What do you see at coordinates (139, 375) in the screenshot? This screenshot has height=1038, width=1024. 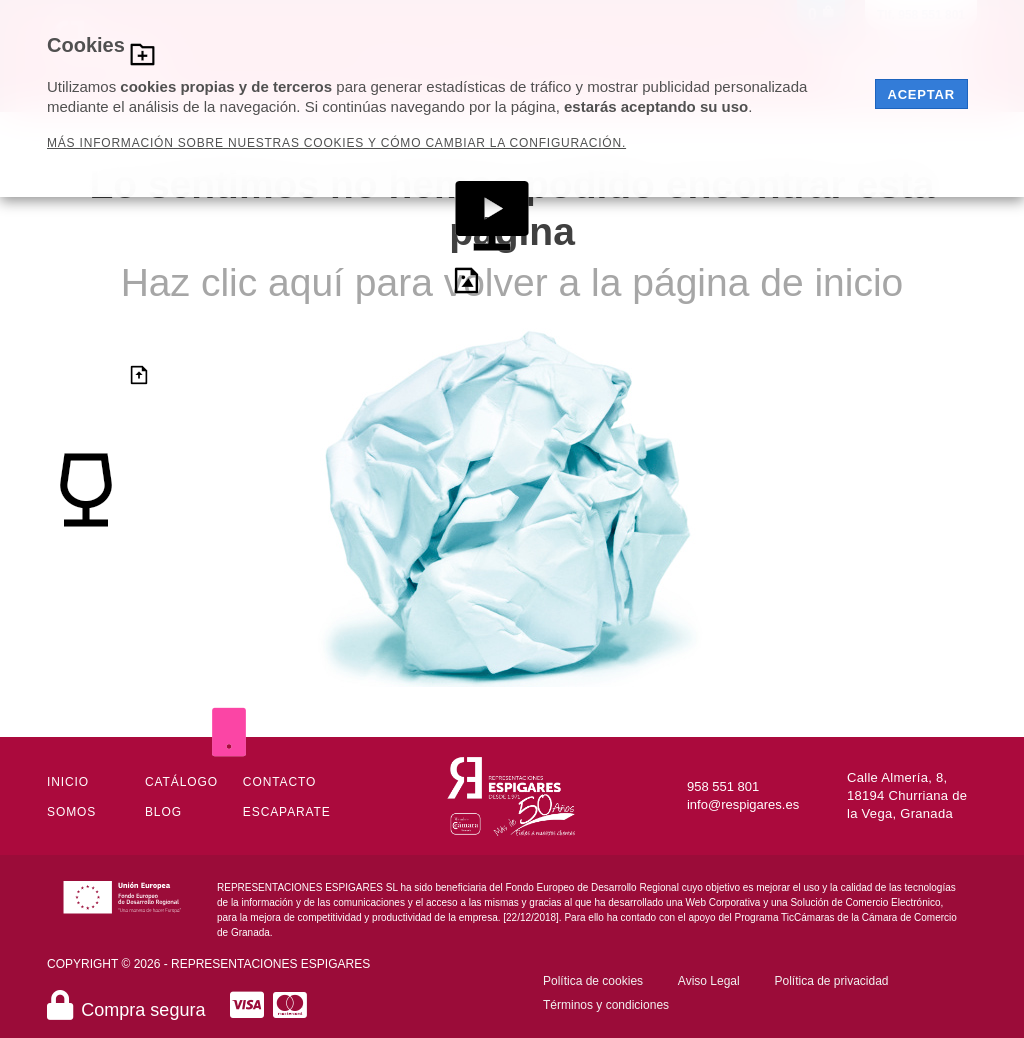 I see `upload a file or document` at bounding box center [139, 375].